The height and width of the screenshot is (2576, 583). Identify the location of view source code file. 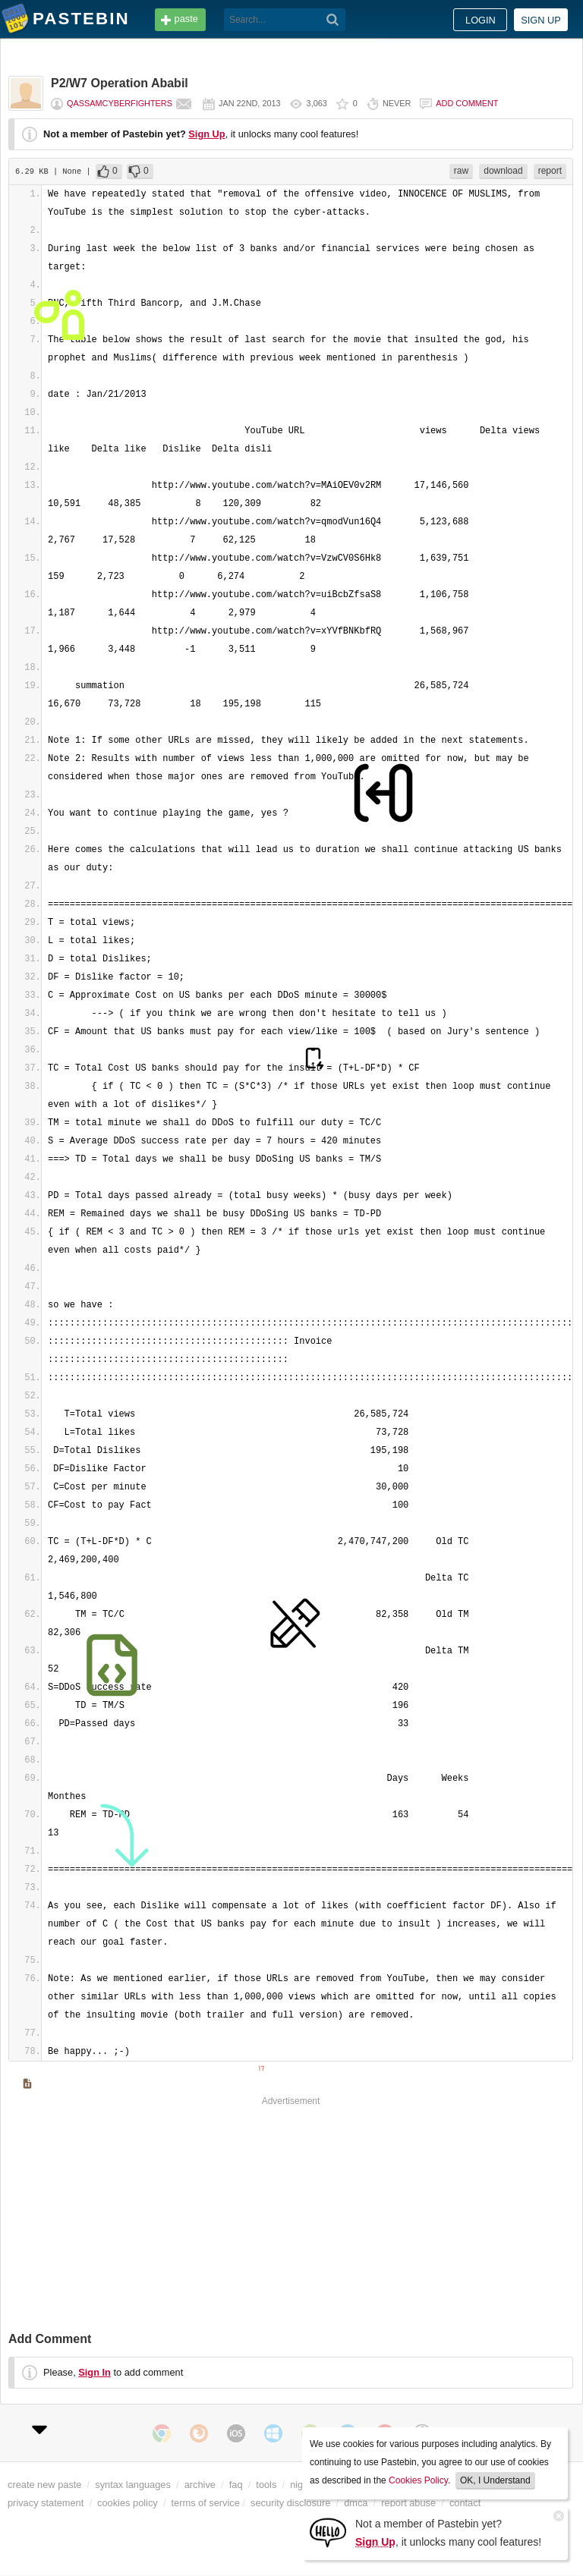
(27, 2084).